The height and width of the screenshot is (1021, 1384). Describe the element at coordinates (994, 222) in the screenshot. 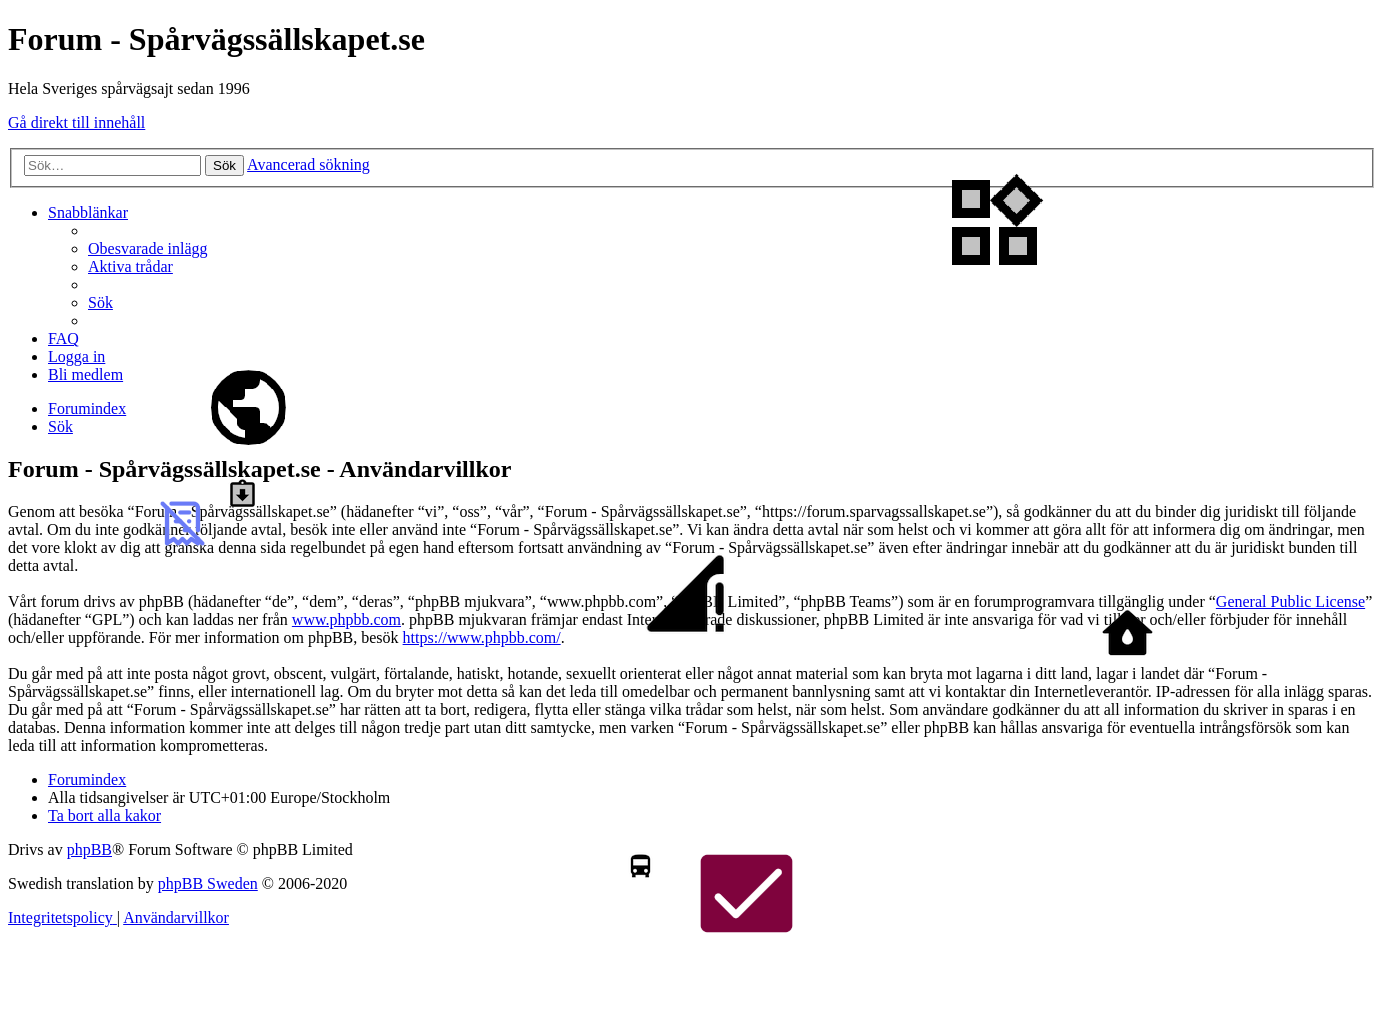

I see `access widgets or app shortcuts` at that location.